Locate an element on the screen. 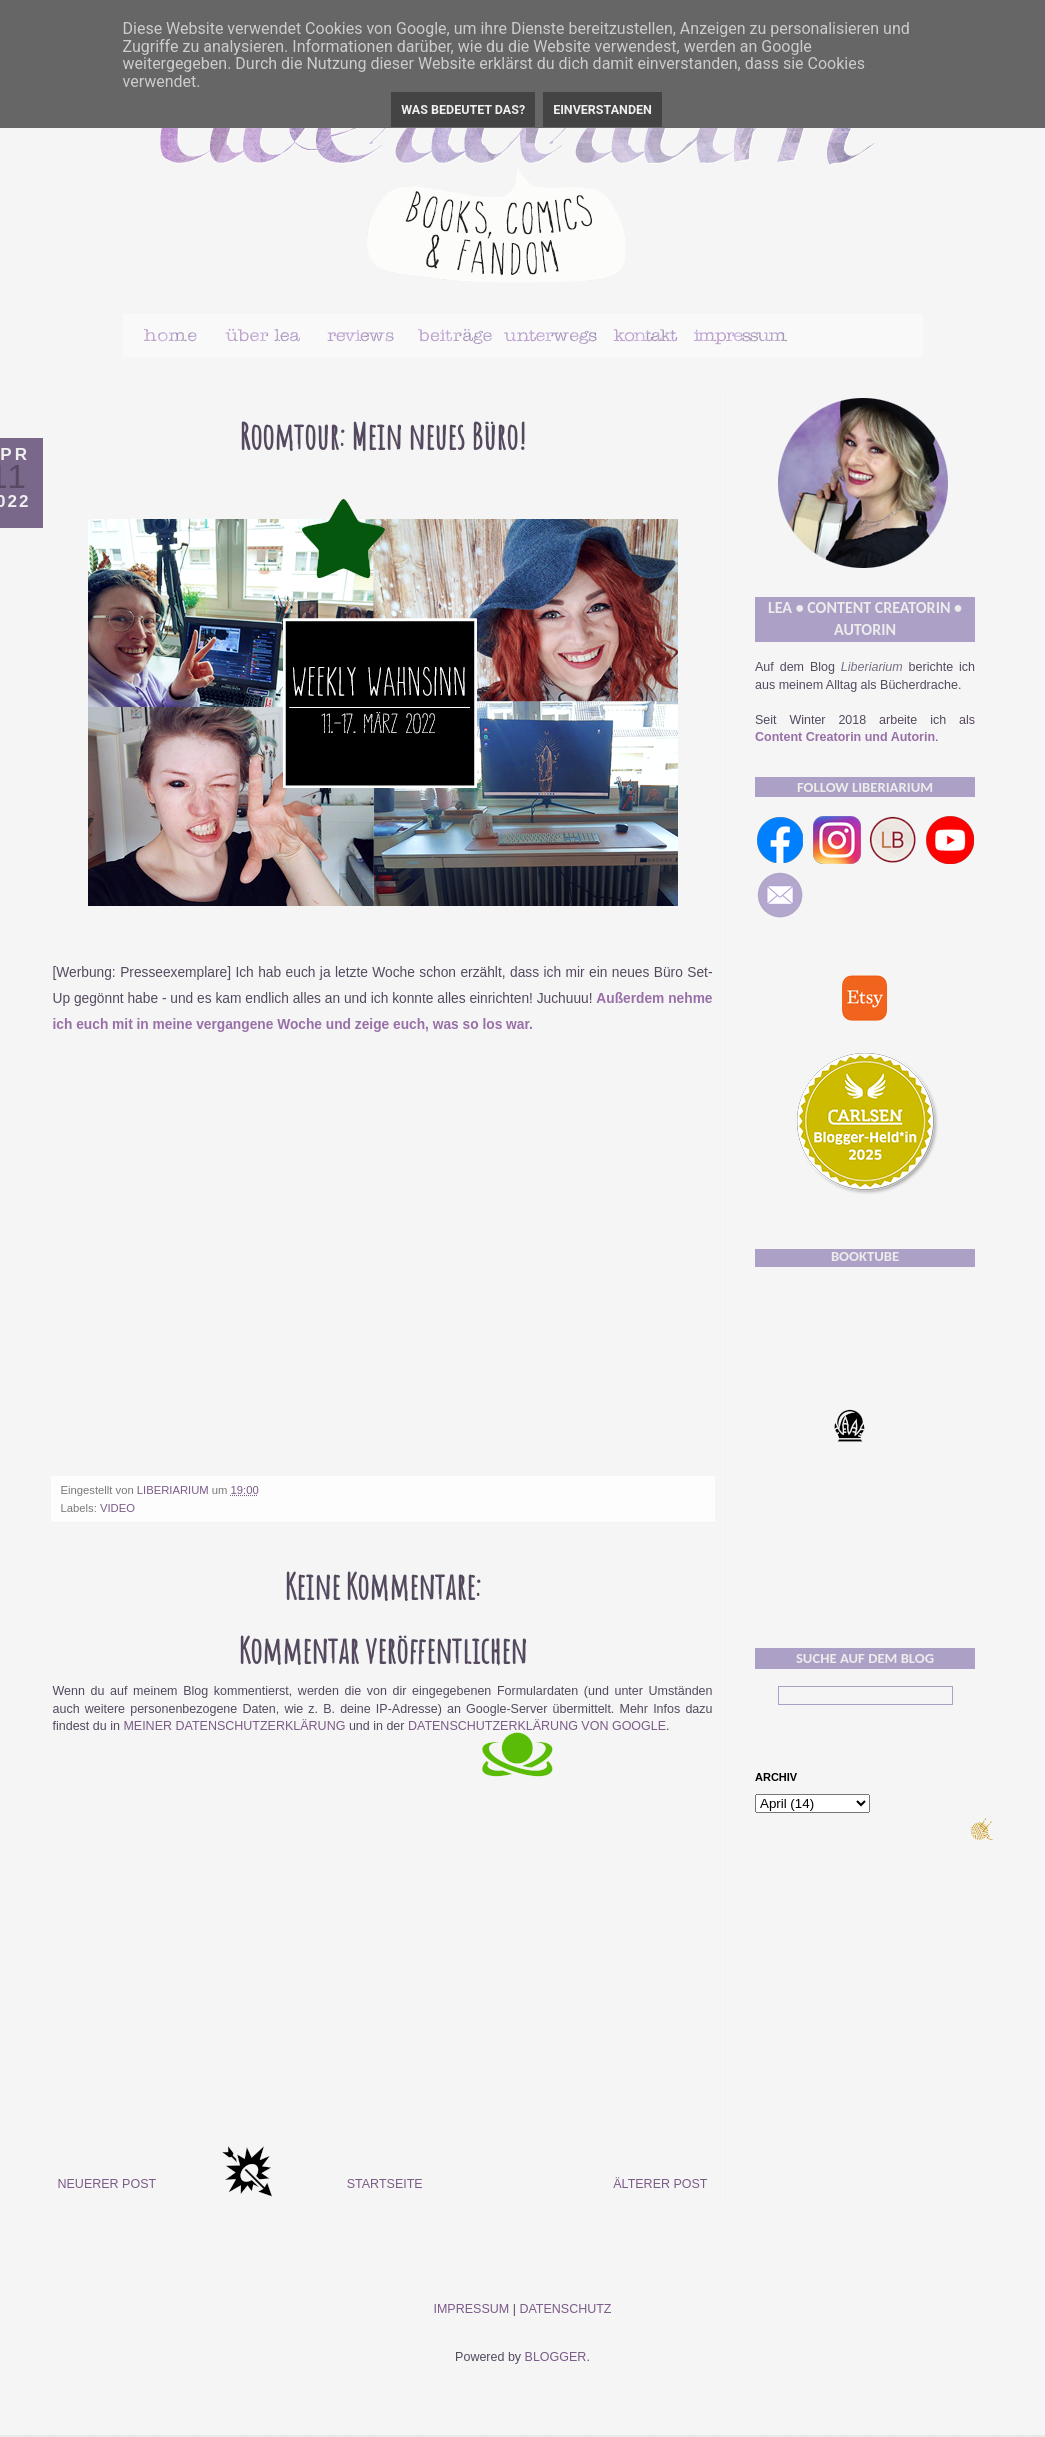 This screenshot has width=1045, height=2437. view dragon companion or pet status is located at coordinates (850, 1425).